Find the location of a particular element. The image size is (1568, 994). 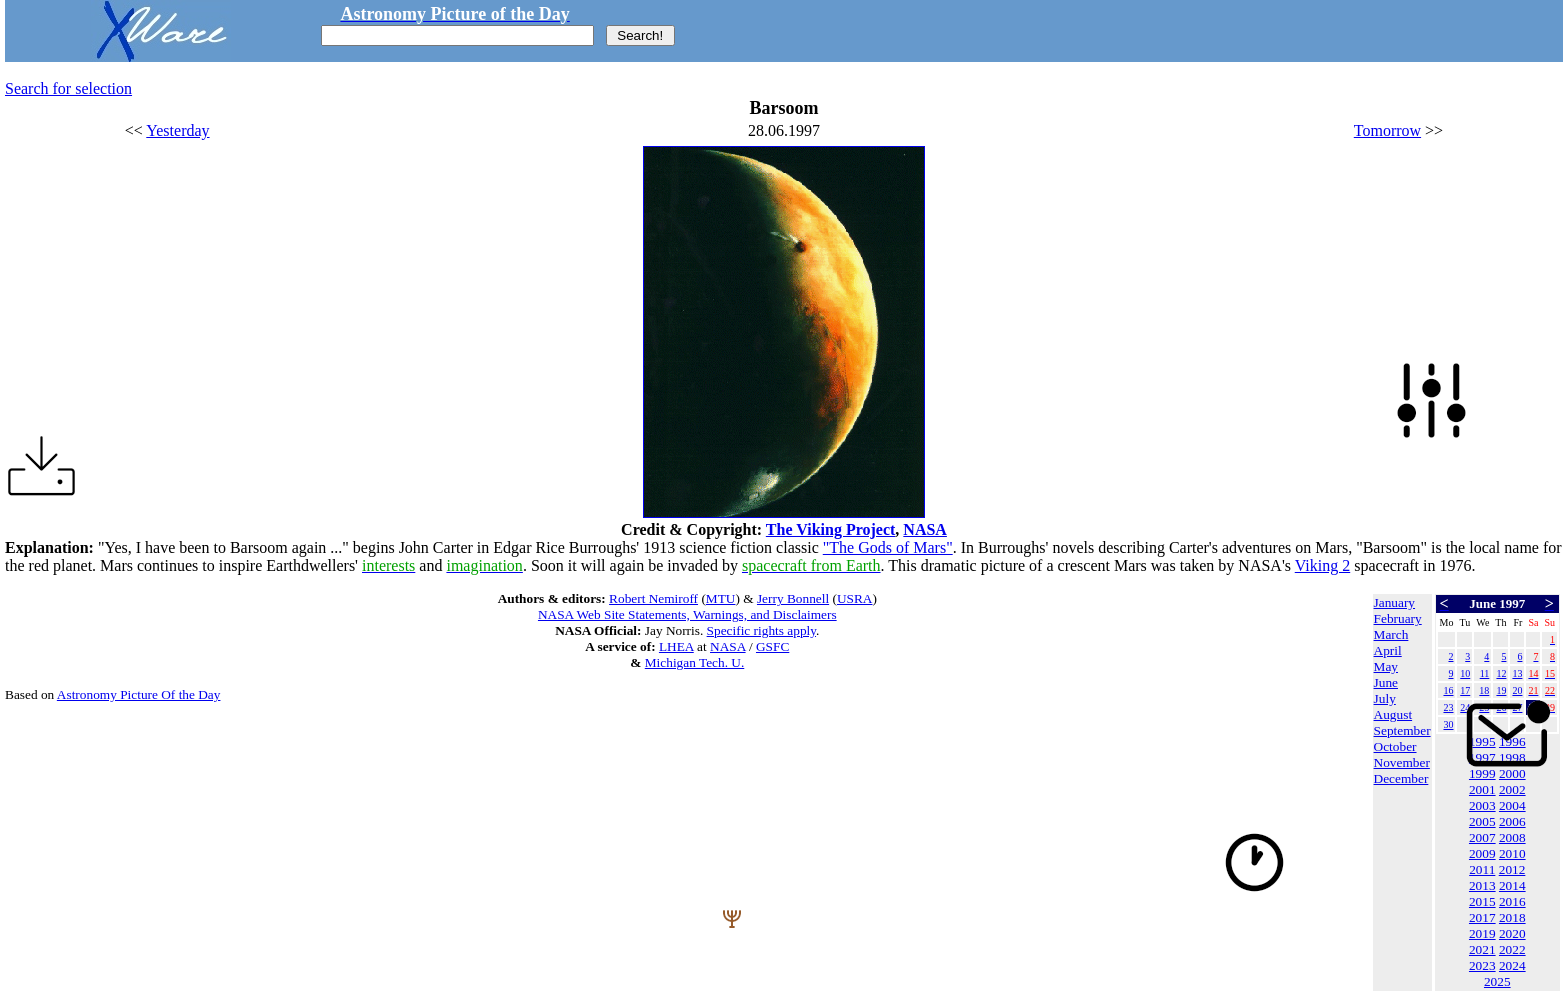

indicates unread email in inbox is located at coordinates (1507, 735).